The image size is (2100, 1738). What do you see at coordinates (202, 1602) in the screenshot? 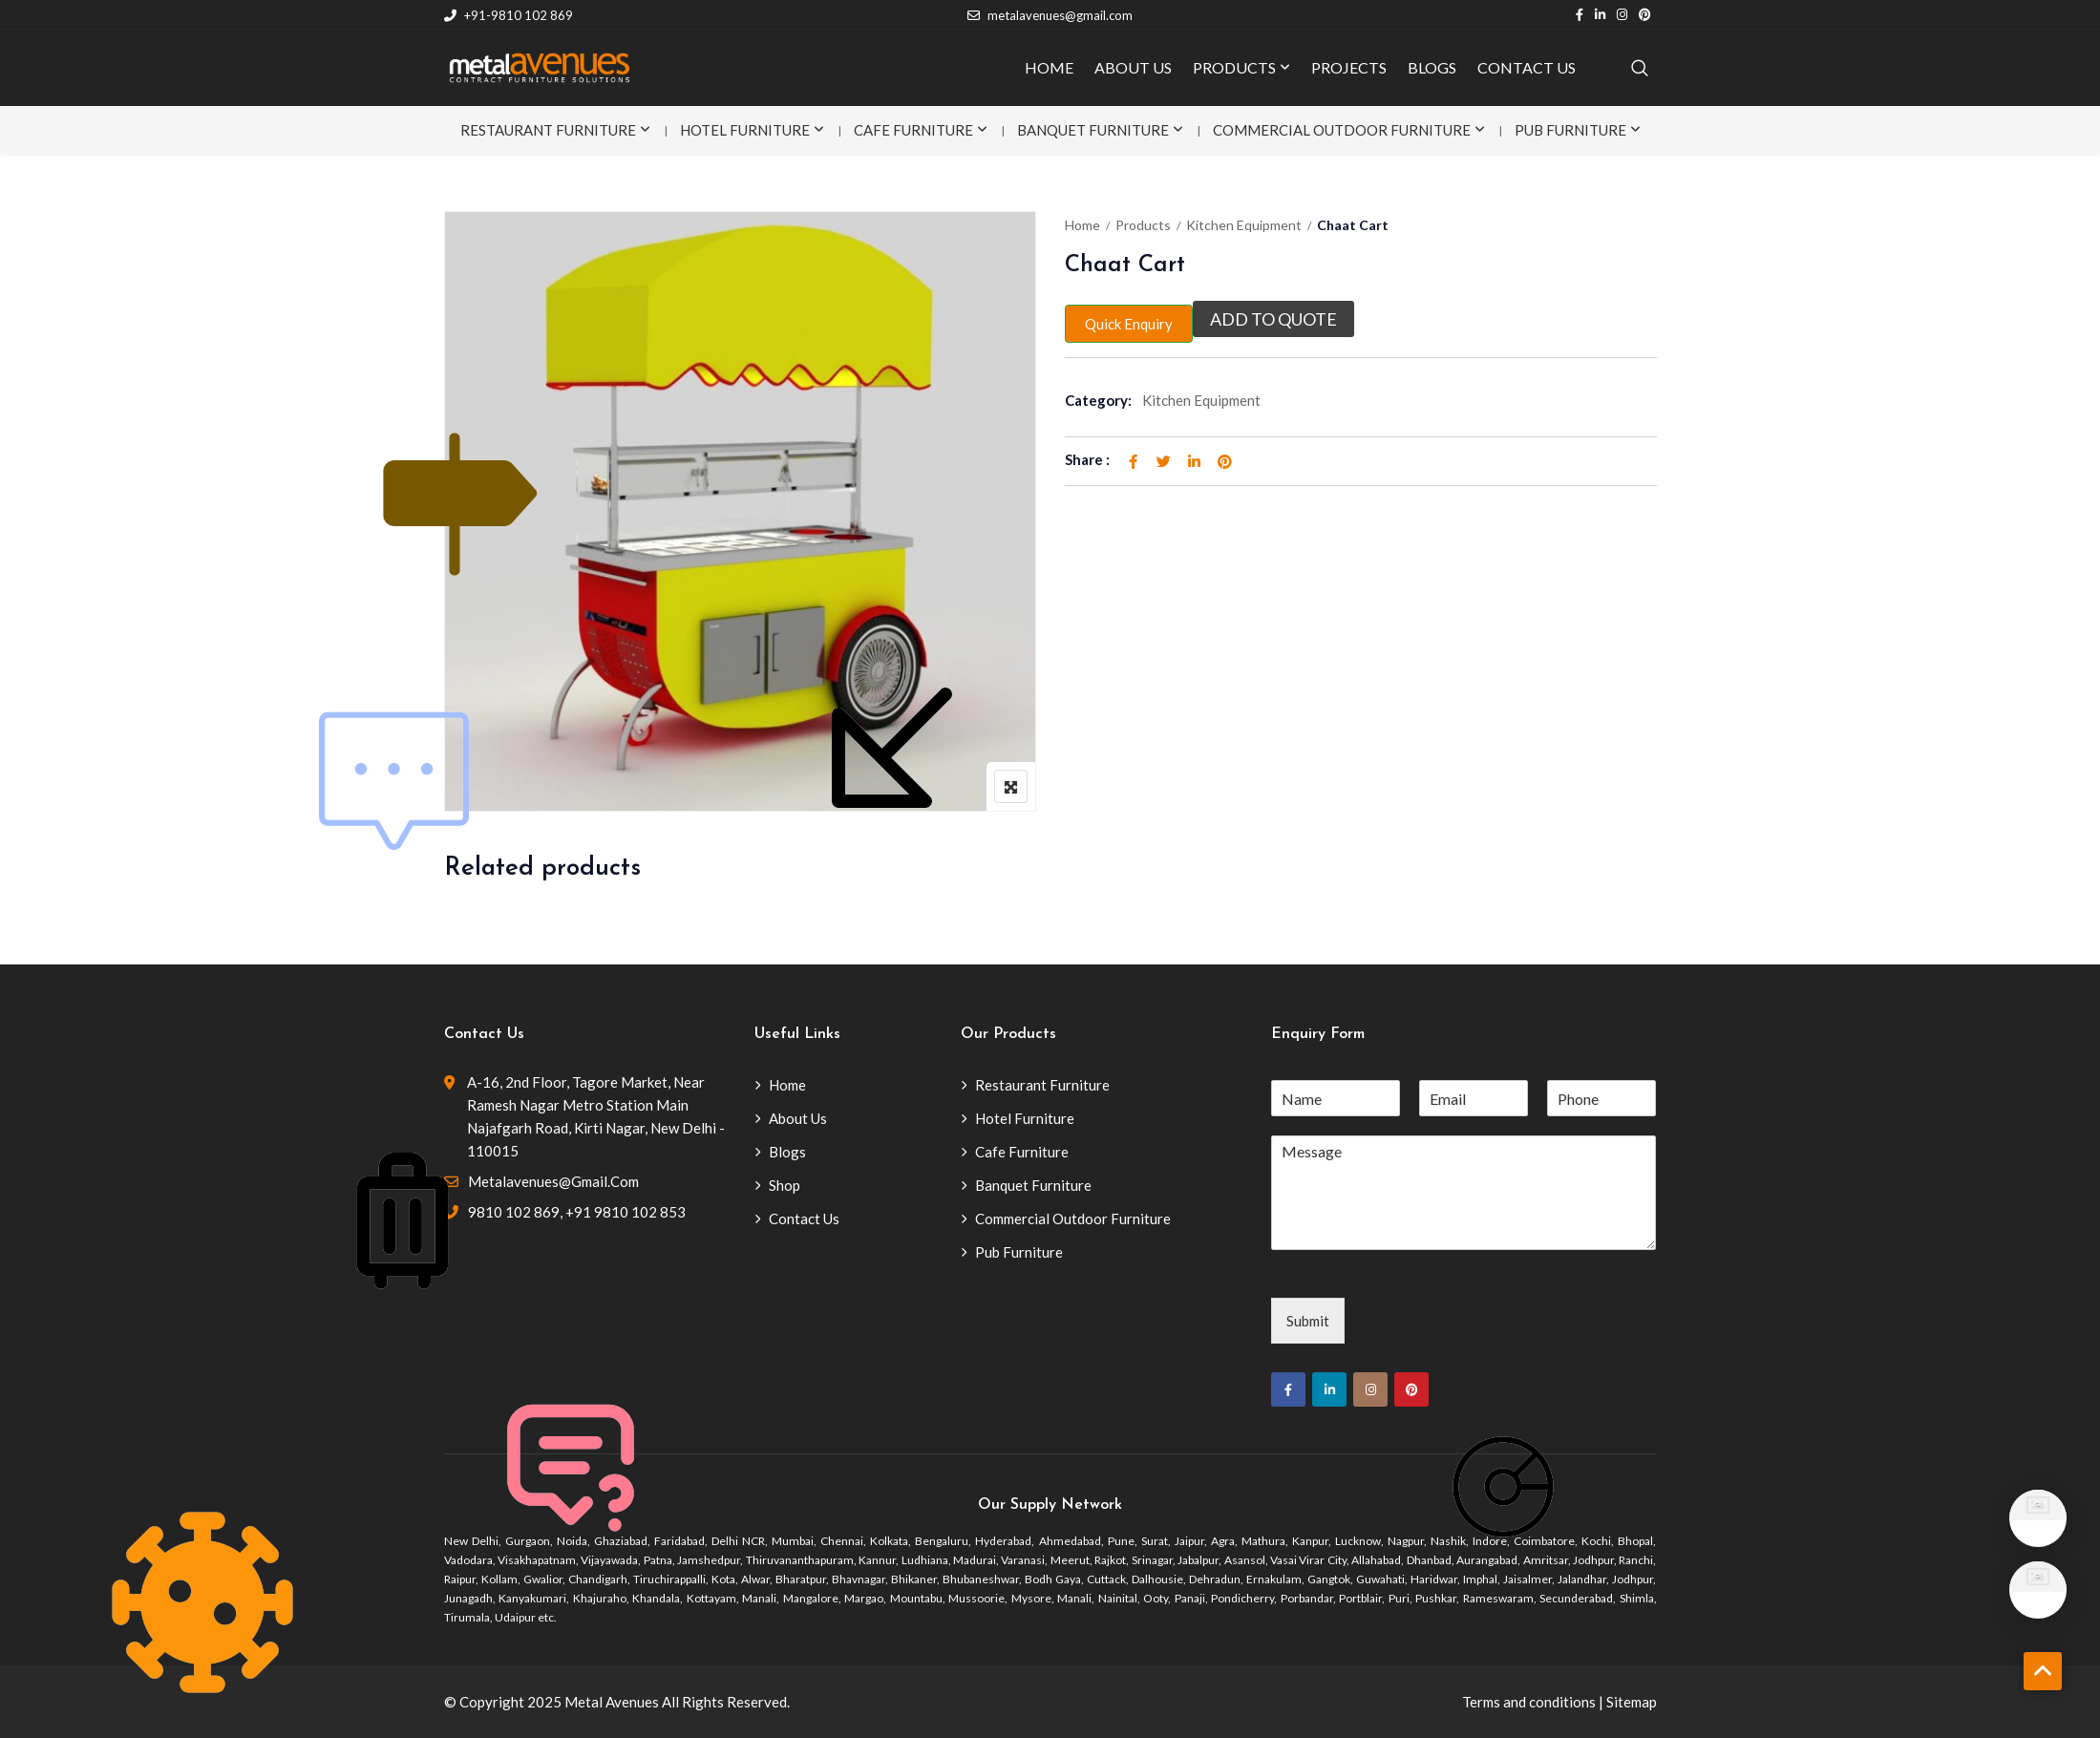
I see `indicates covid-19 related information or resources` at bounding box center [202, 1602].